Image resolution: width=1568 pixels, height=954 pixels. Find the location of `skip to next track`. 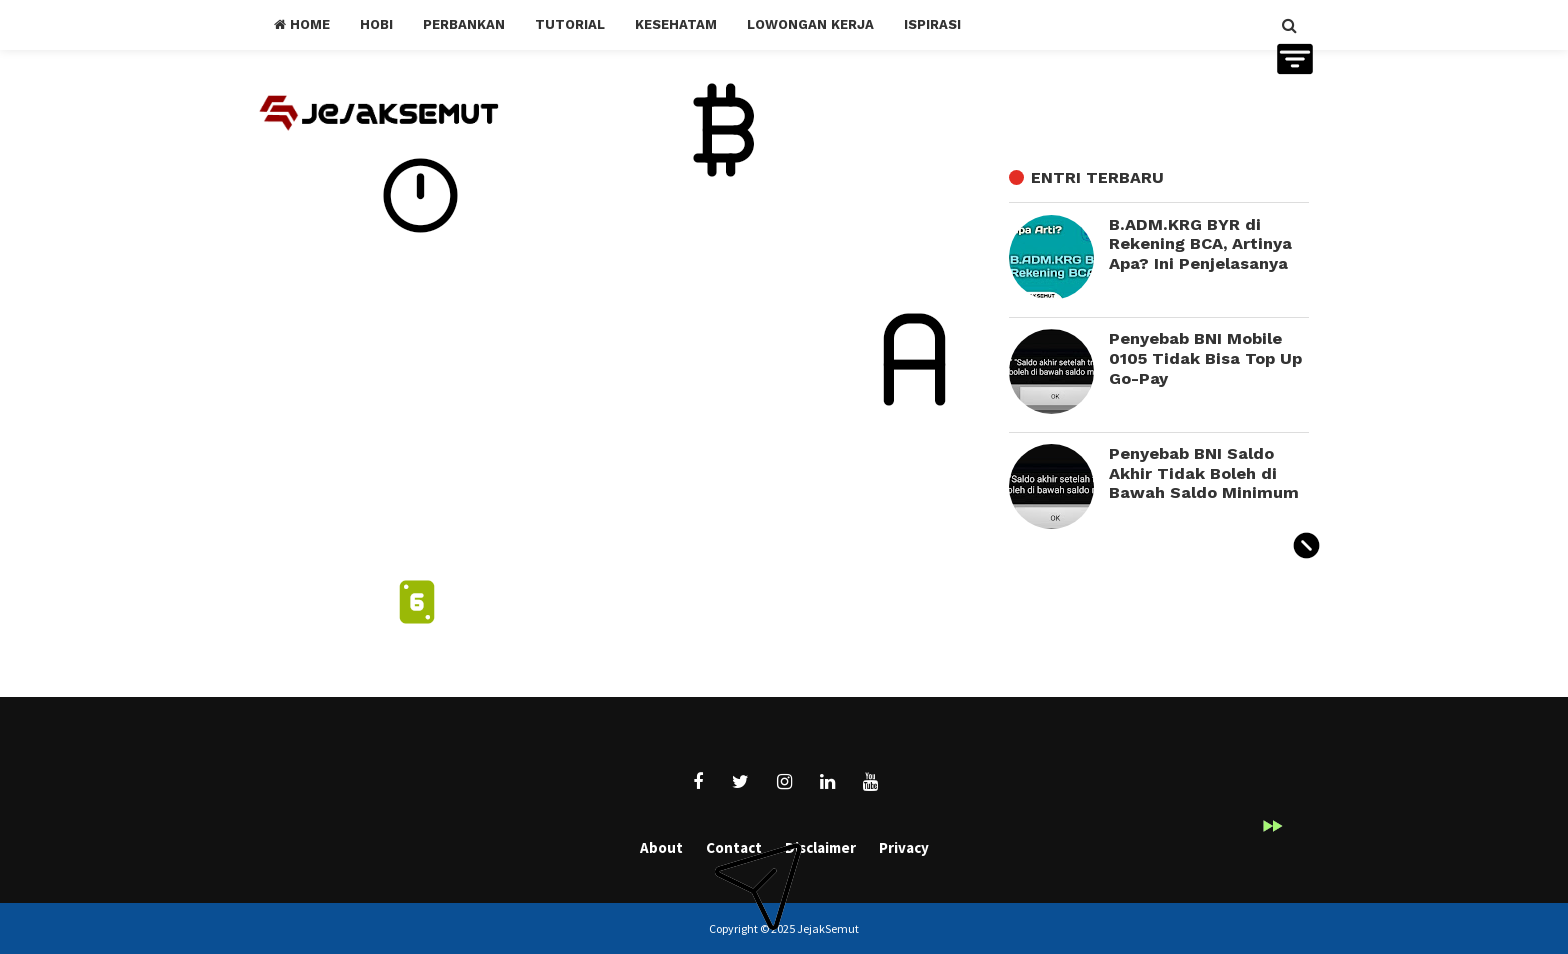

skip to next track is located at coordinates (1273, 826).